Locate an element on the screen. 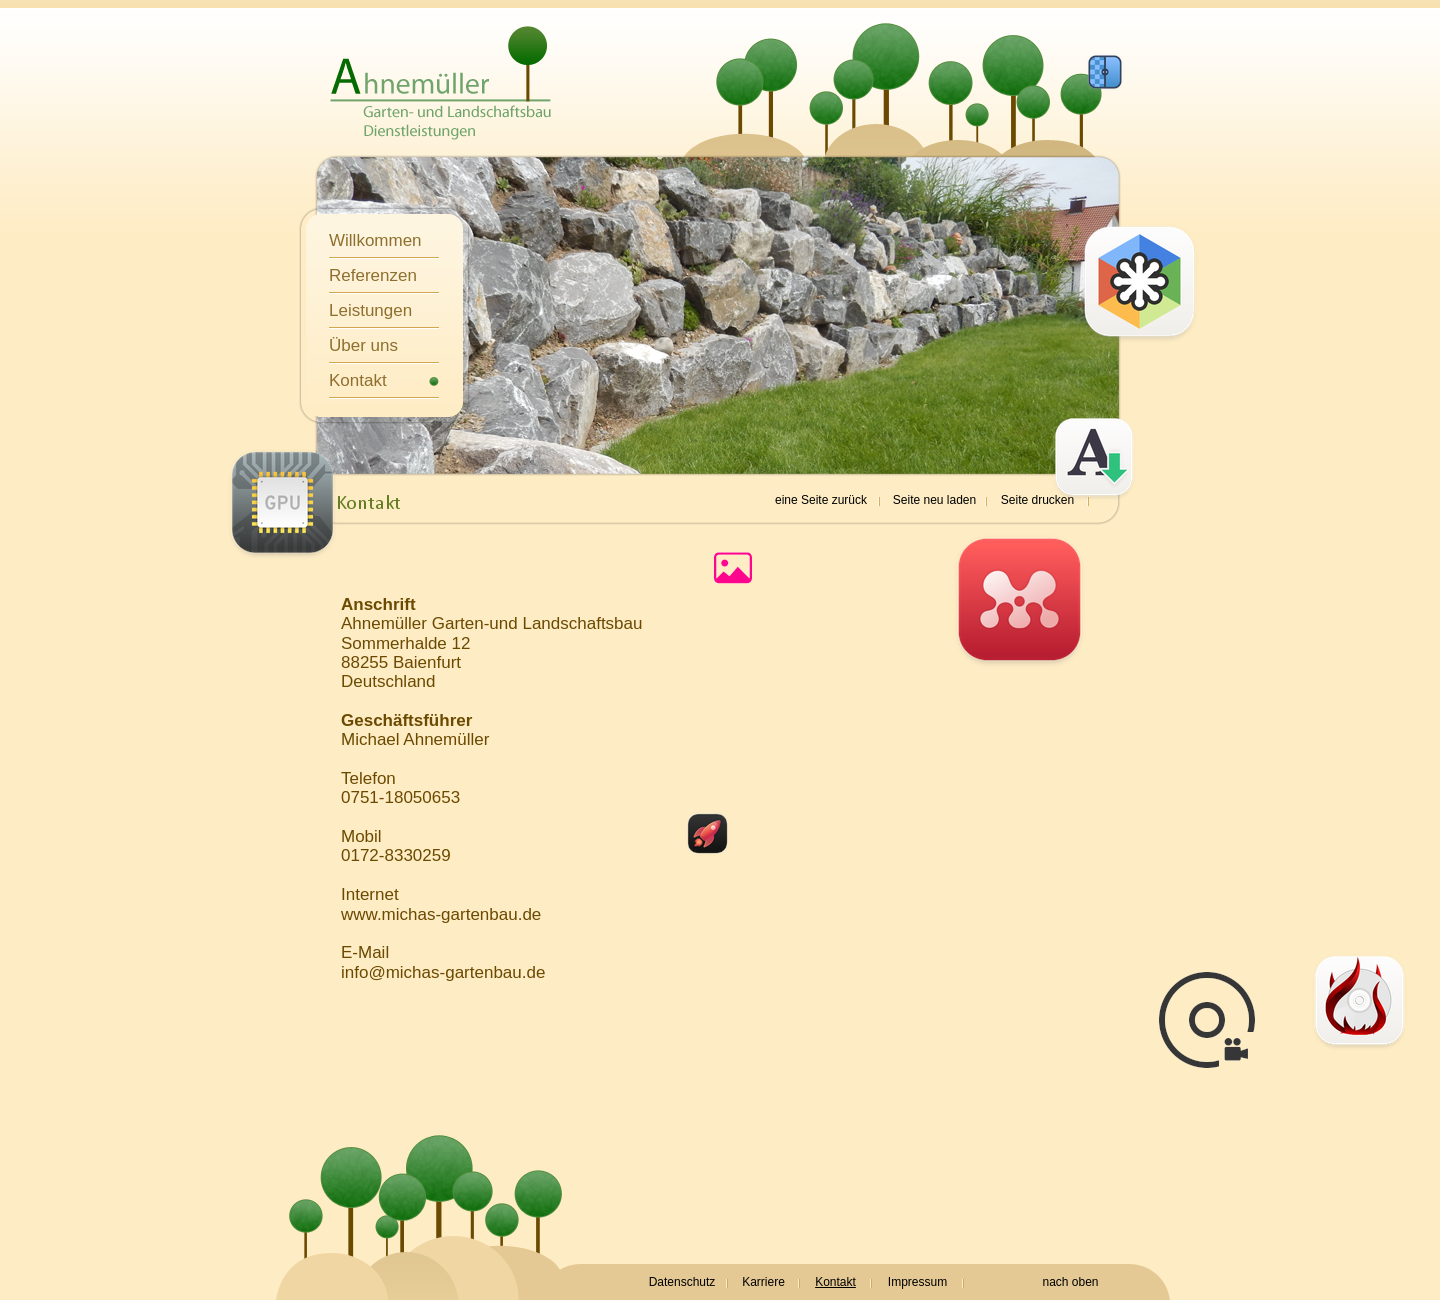 The height and width of the screenshot is (1300, 1440). open the games app or library is located at coordinates (707, 833).